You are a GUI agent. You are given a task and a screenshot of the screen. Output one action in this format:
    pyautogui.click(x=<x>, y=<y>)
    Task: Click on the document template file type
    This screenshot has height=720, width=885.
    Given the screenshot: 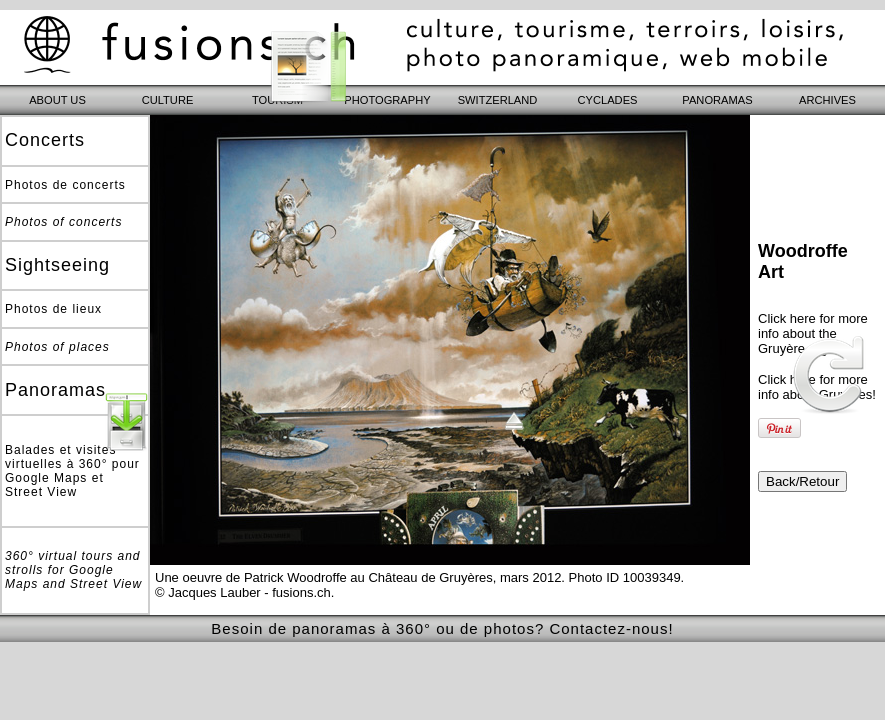 What is the action you would take?
    pyautogui.click(x=307, y=66)
    